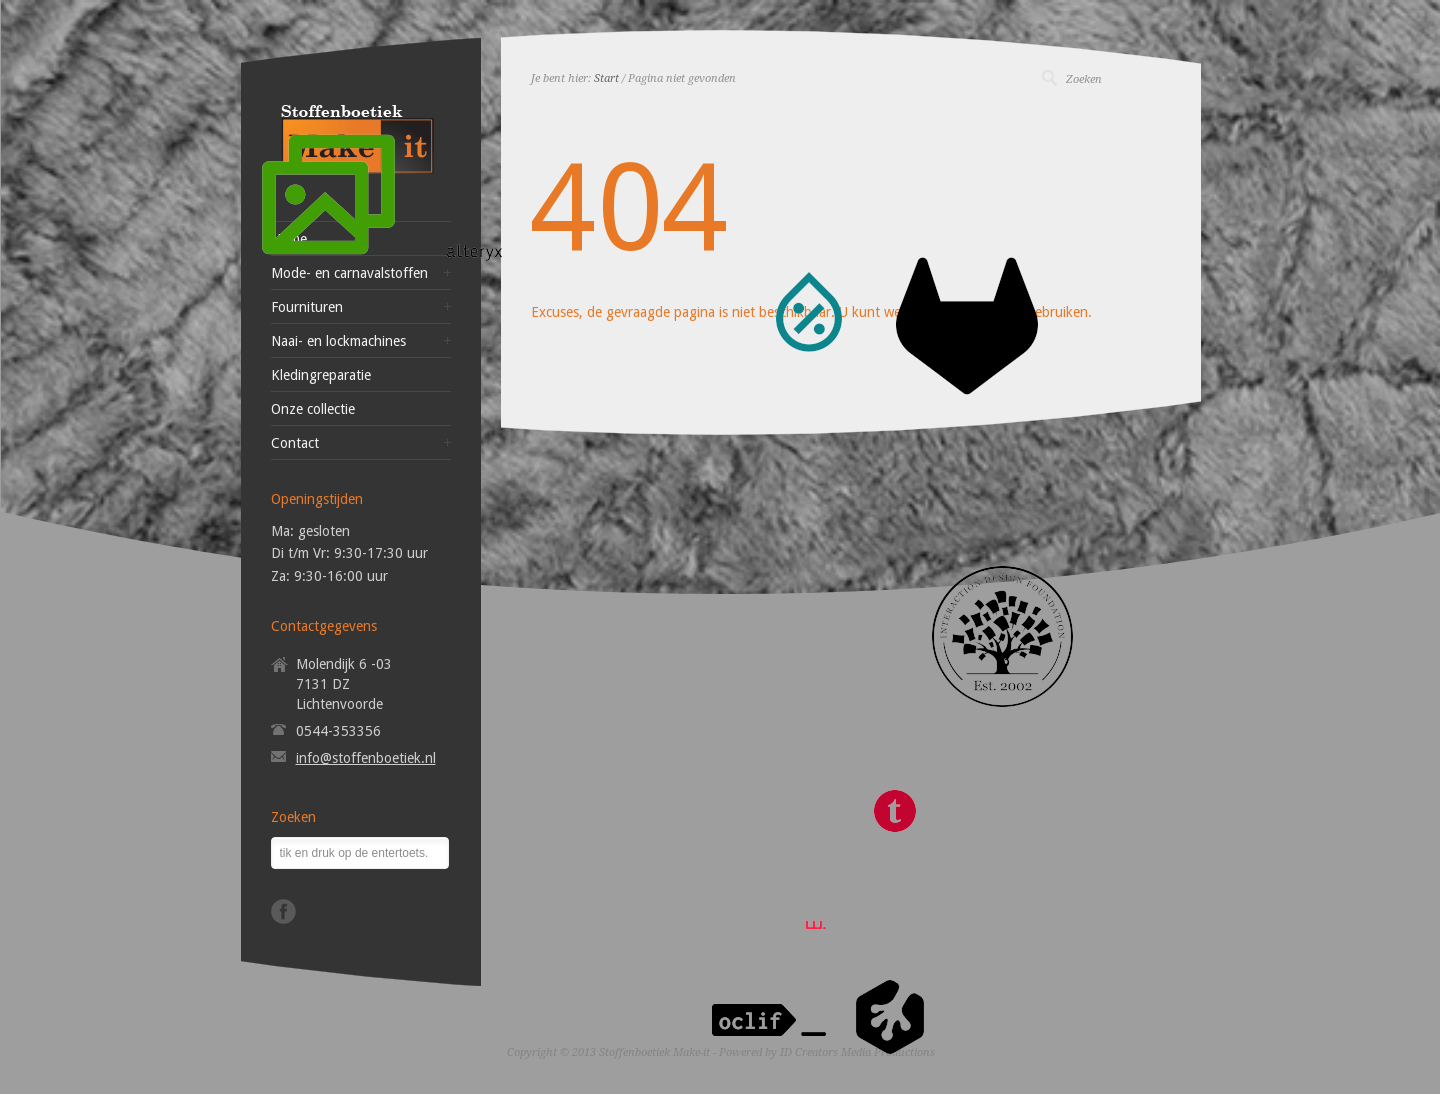 The height and width of the screenshot is (1094, 1440). What do you see at coordinates (474, 252) in the screenshot?
I see `alteryx logo - link to alteryx data analytics platform` at bounding box center [474, 252].